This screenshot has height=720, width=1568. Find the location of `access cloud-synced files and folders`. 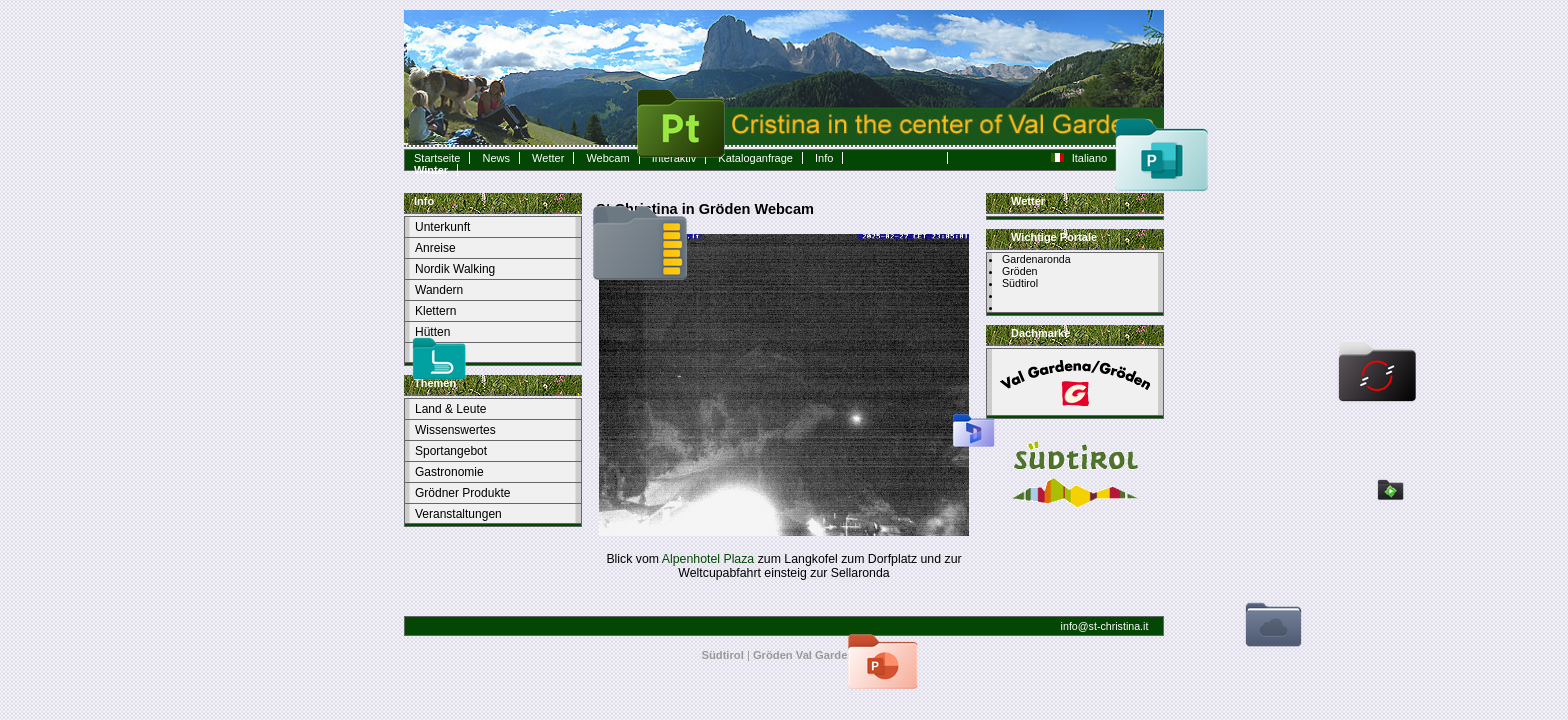

access cloud-synced files and folders is located at coordinates (1273, 624).